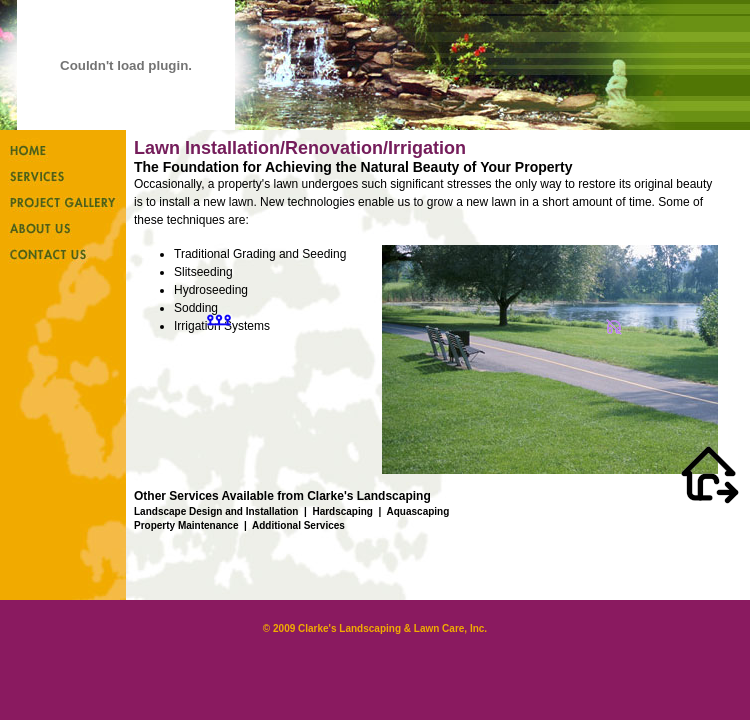  What do you see at coordinates (219, 320) in the screenshot?
I see `view bus network topology` at bounding box center [219, 320].